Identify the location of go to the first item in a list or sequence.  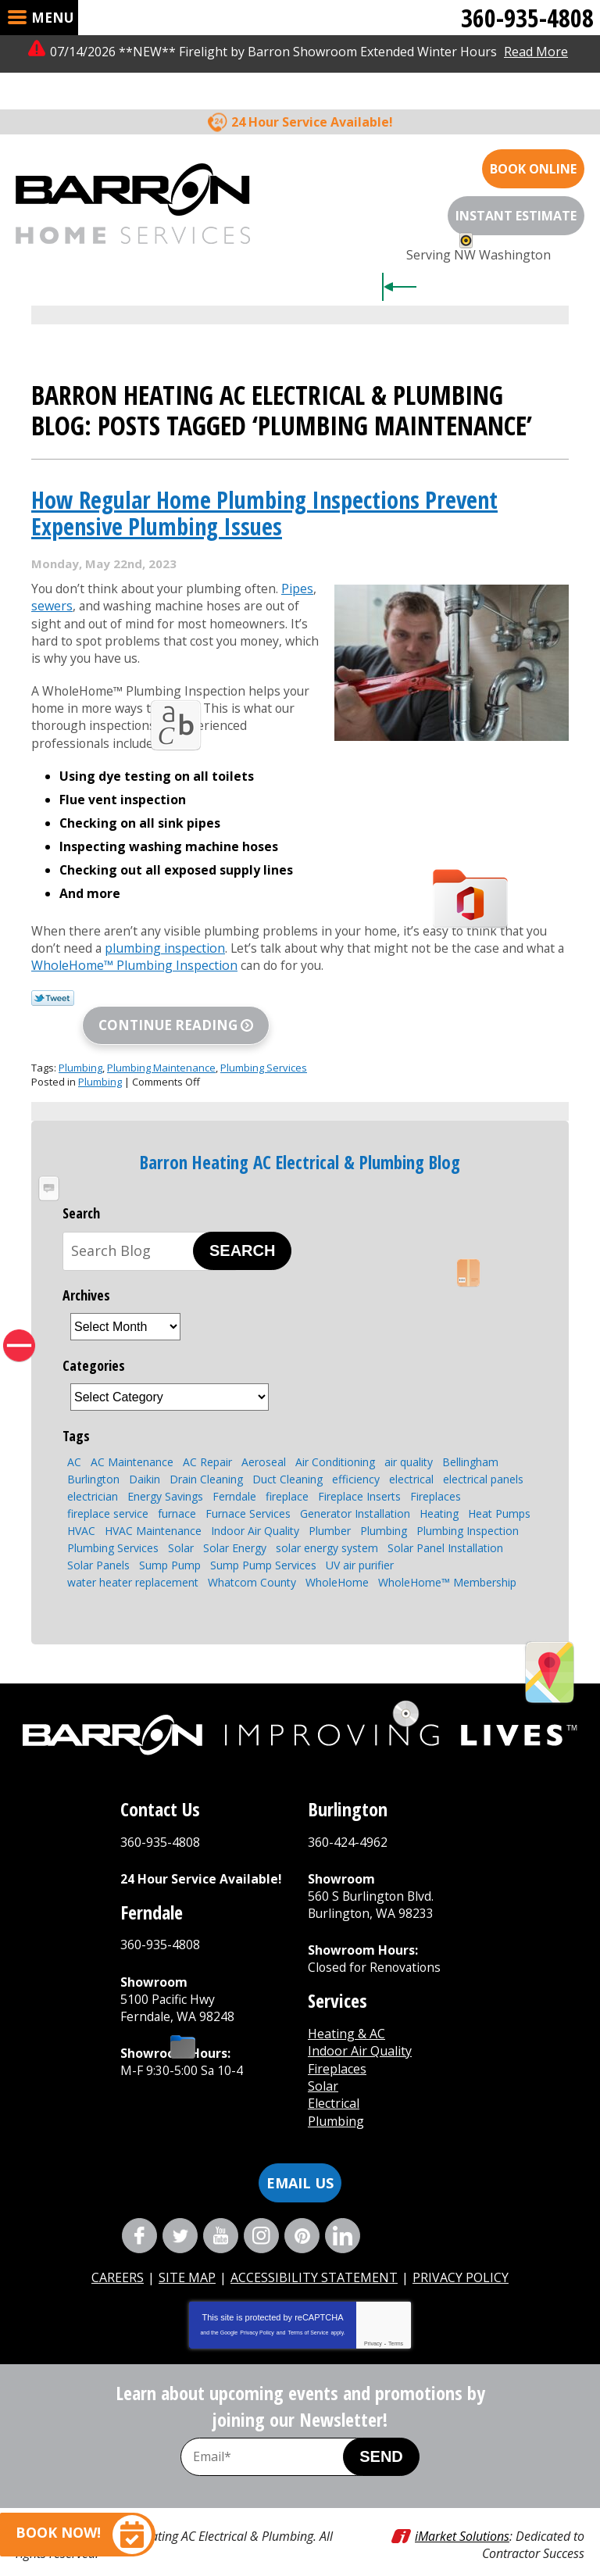
(399, 287).